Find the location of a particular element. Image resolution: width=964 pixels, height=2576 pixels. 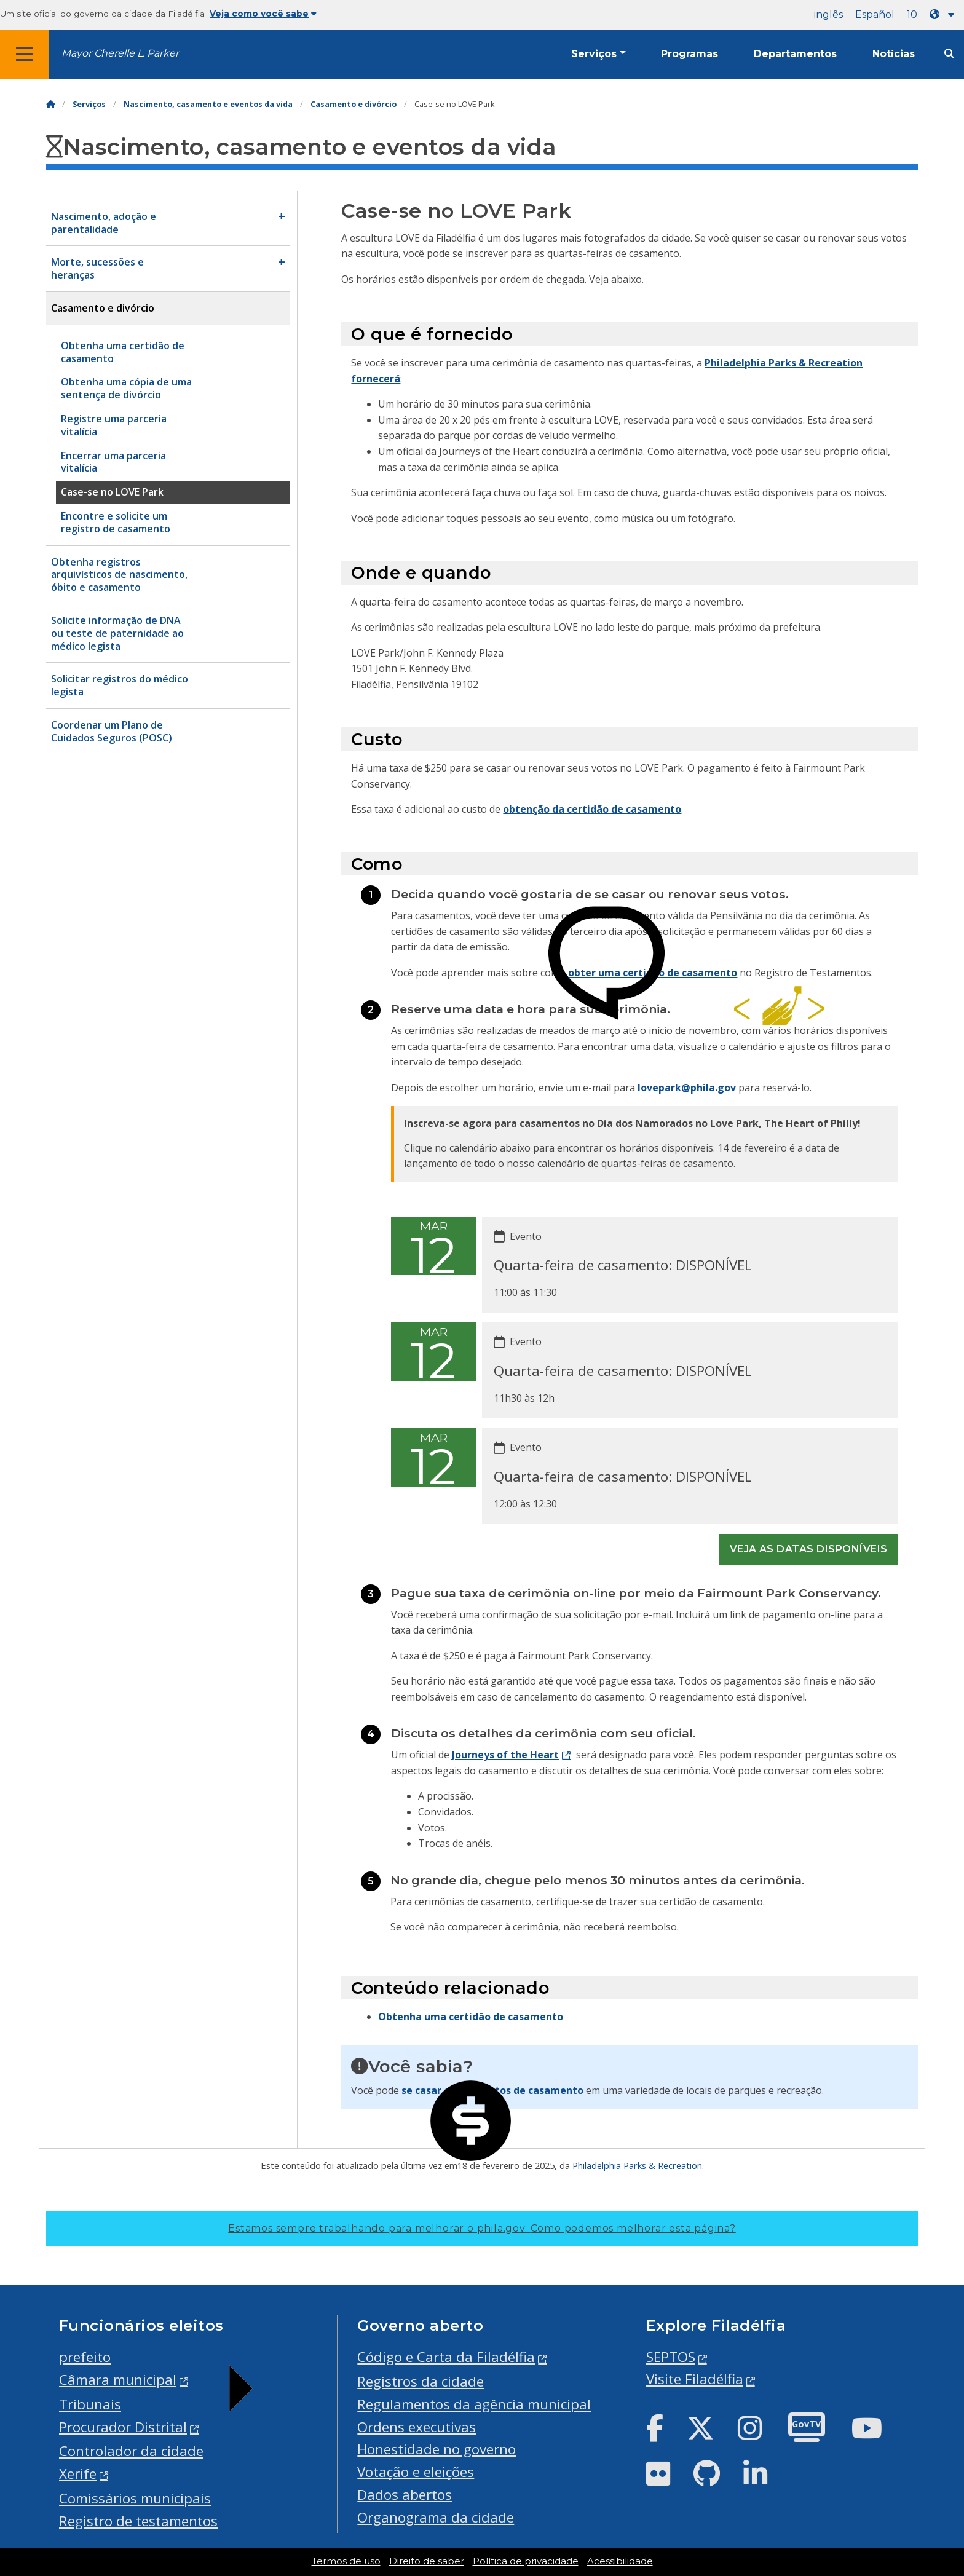

styled-components library logo is located at coordinates (779, 1006).